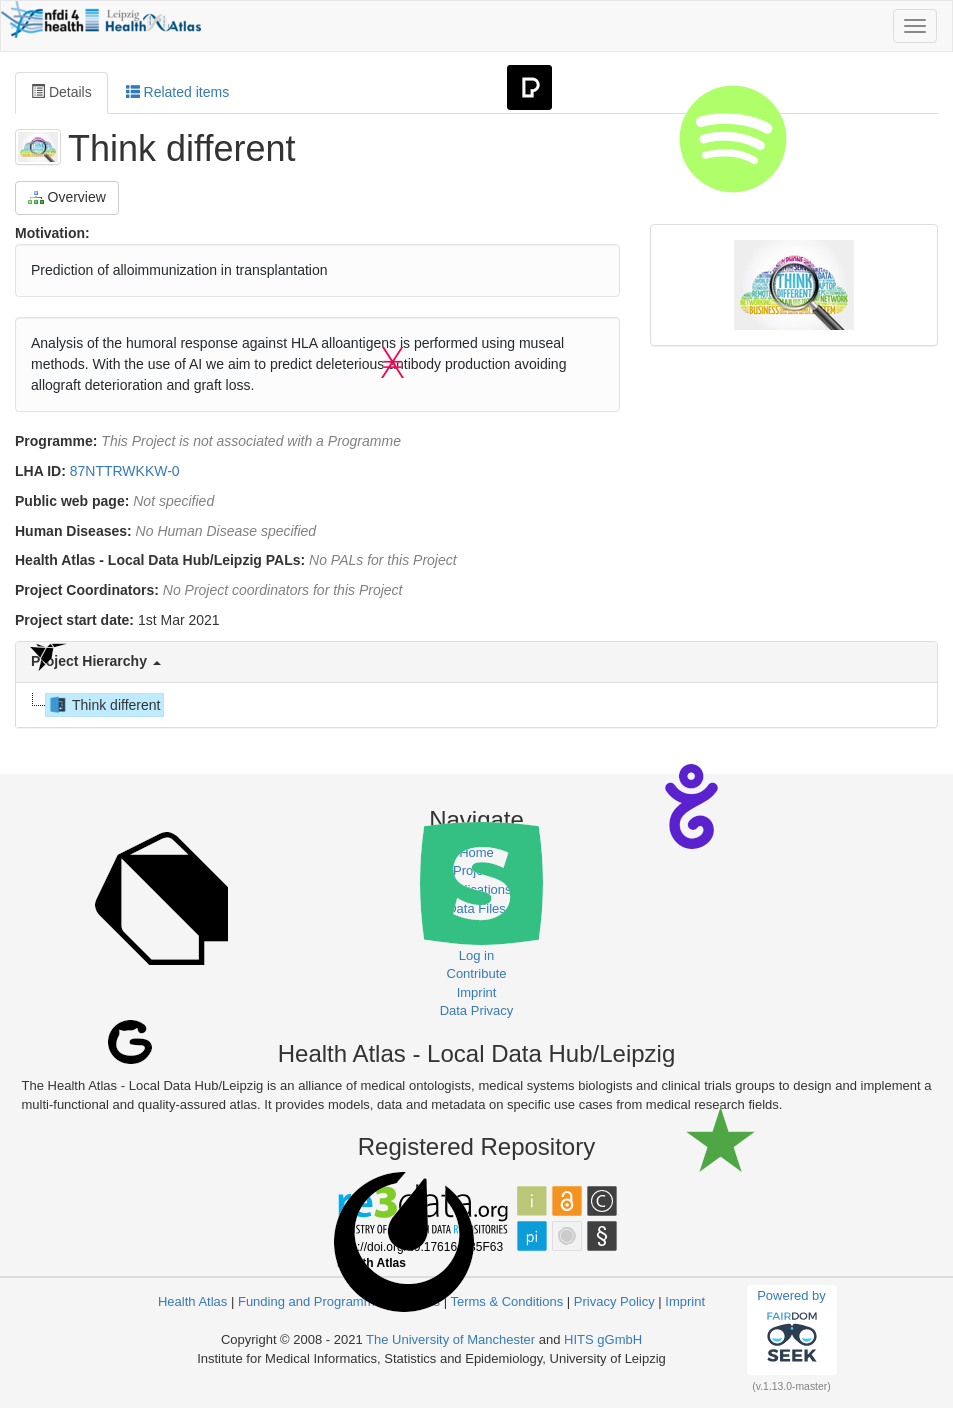 The height and width of the screenshot is (1408, 953). What do you see at coordinates (404, 1242) in the screenshot?
I see `open Mattermost messaging app` at bounding box center [404, 1242].